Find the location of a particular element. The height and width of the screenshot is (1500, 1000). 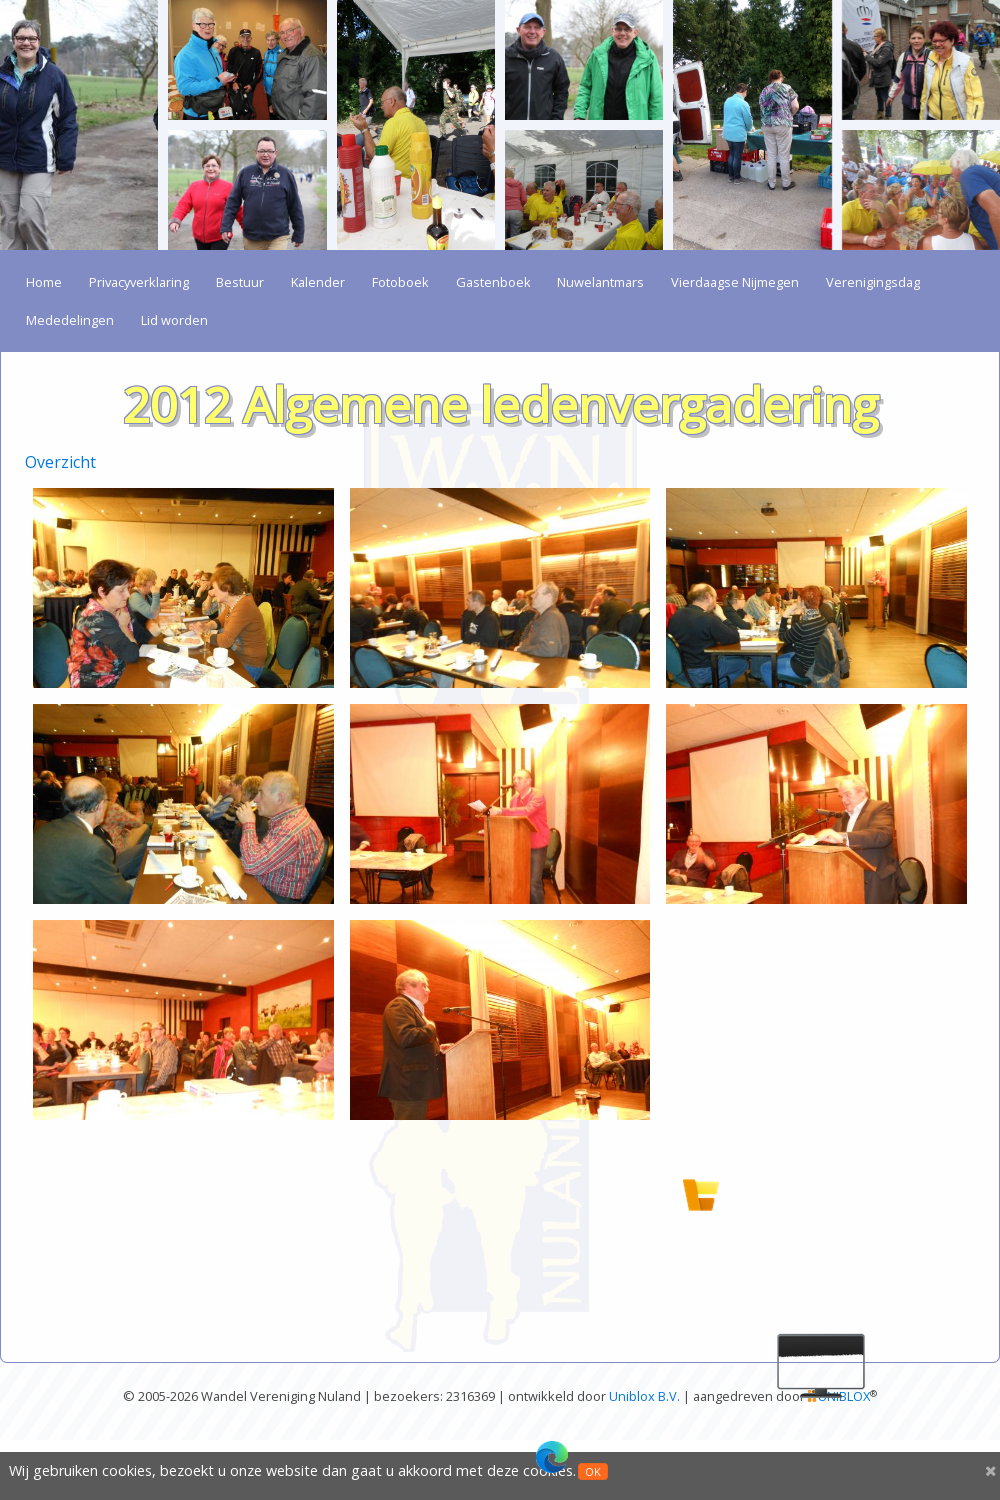

open the commerce or shopping app is located at coordinates (701, 1195).